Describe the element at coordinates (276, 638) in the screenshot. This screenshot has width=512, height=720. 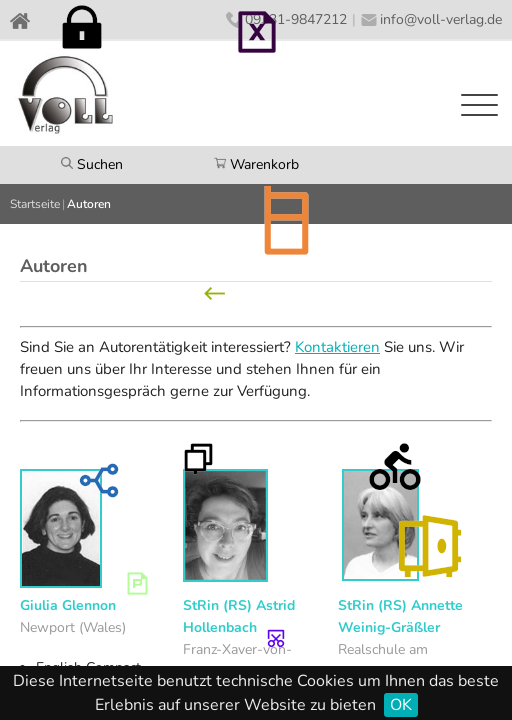
I see `capture a screenshot` at that location.